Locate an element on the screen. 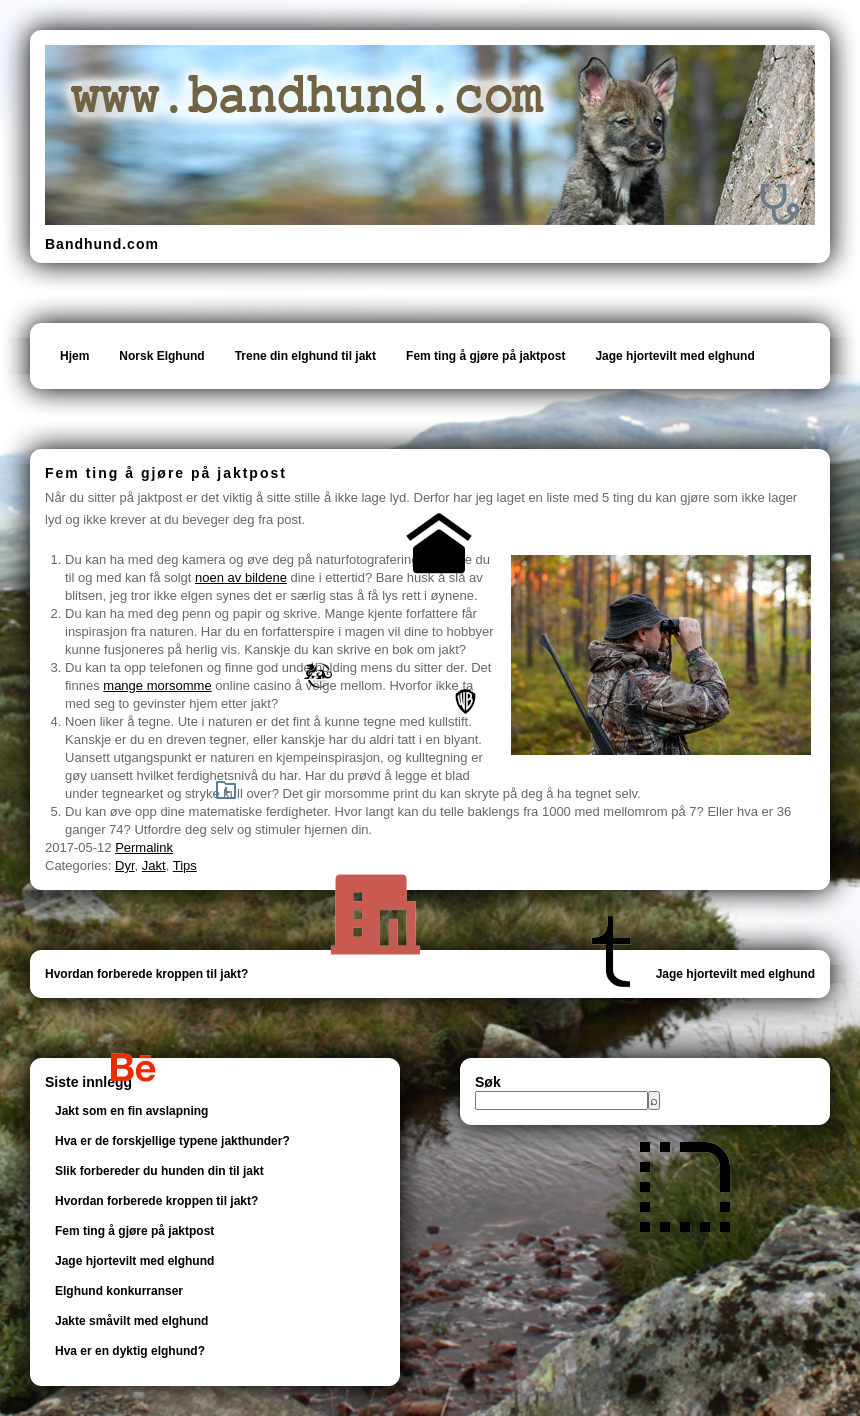 The width and height of the screenshot is (860, 1416). open tumblr app is located at coordinates (609, 951).